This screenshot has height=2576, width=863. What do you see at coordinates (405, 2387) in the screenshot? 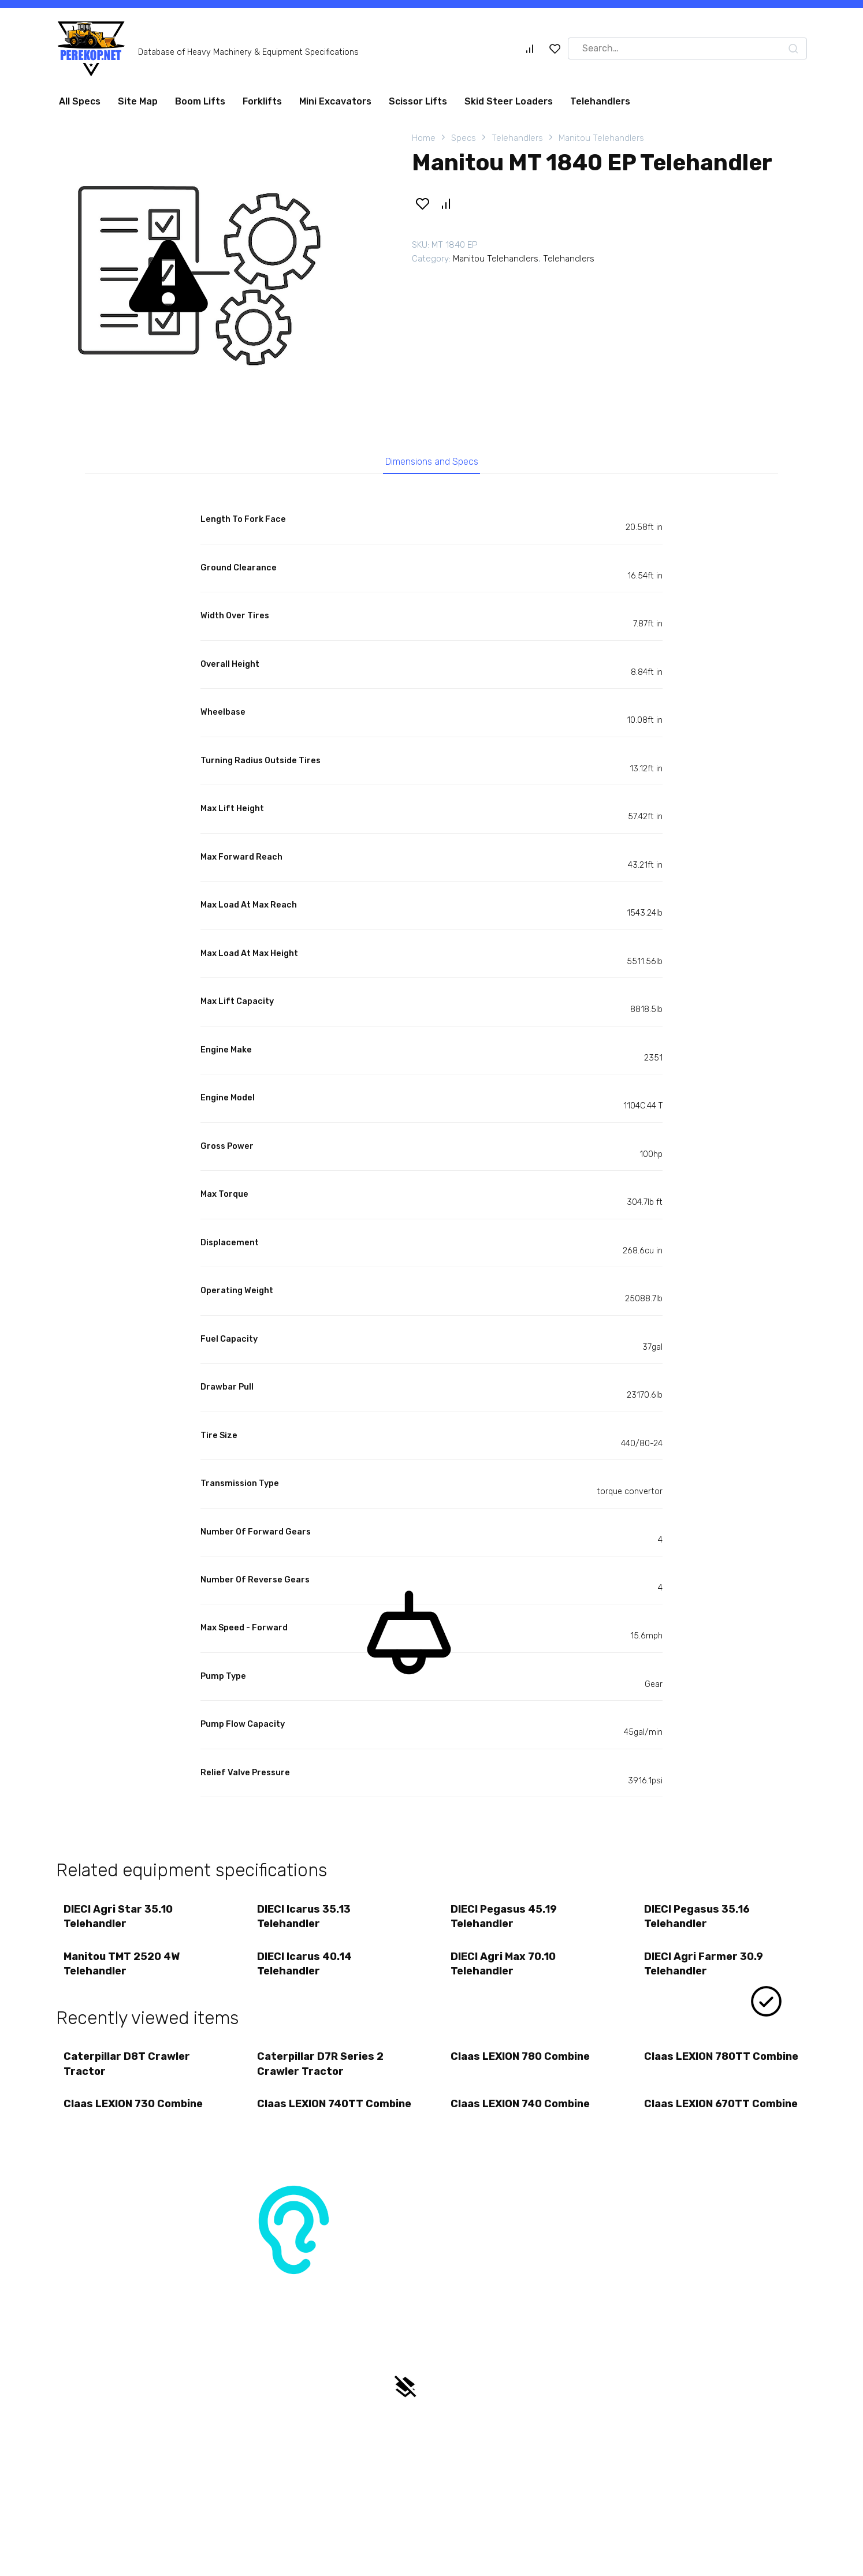
I see `clear all map layers` at bounding box center [405, 2387].